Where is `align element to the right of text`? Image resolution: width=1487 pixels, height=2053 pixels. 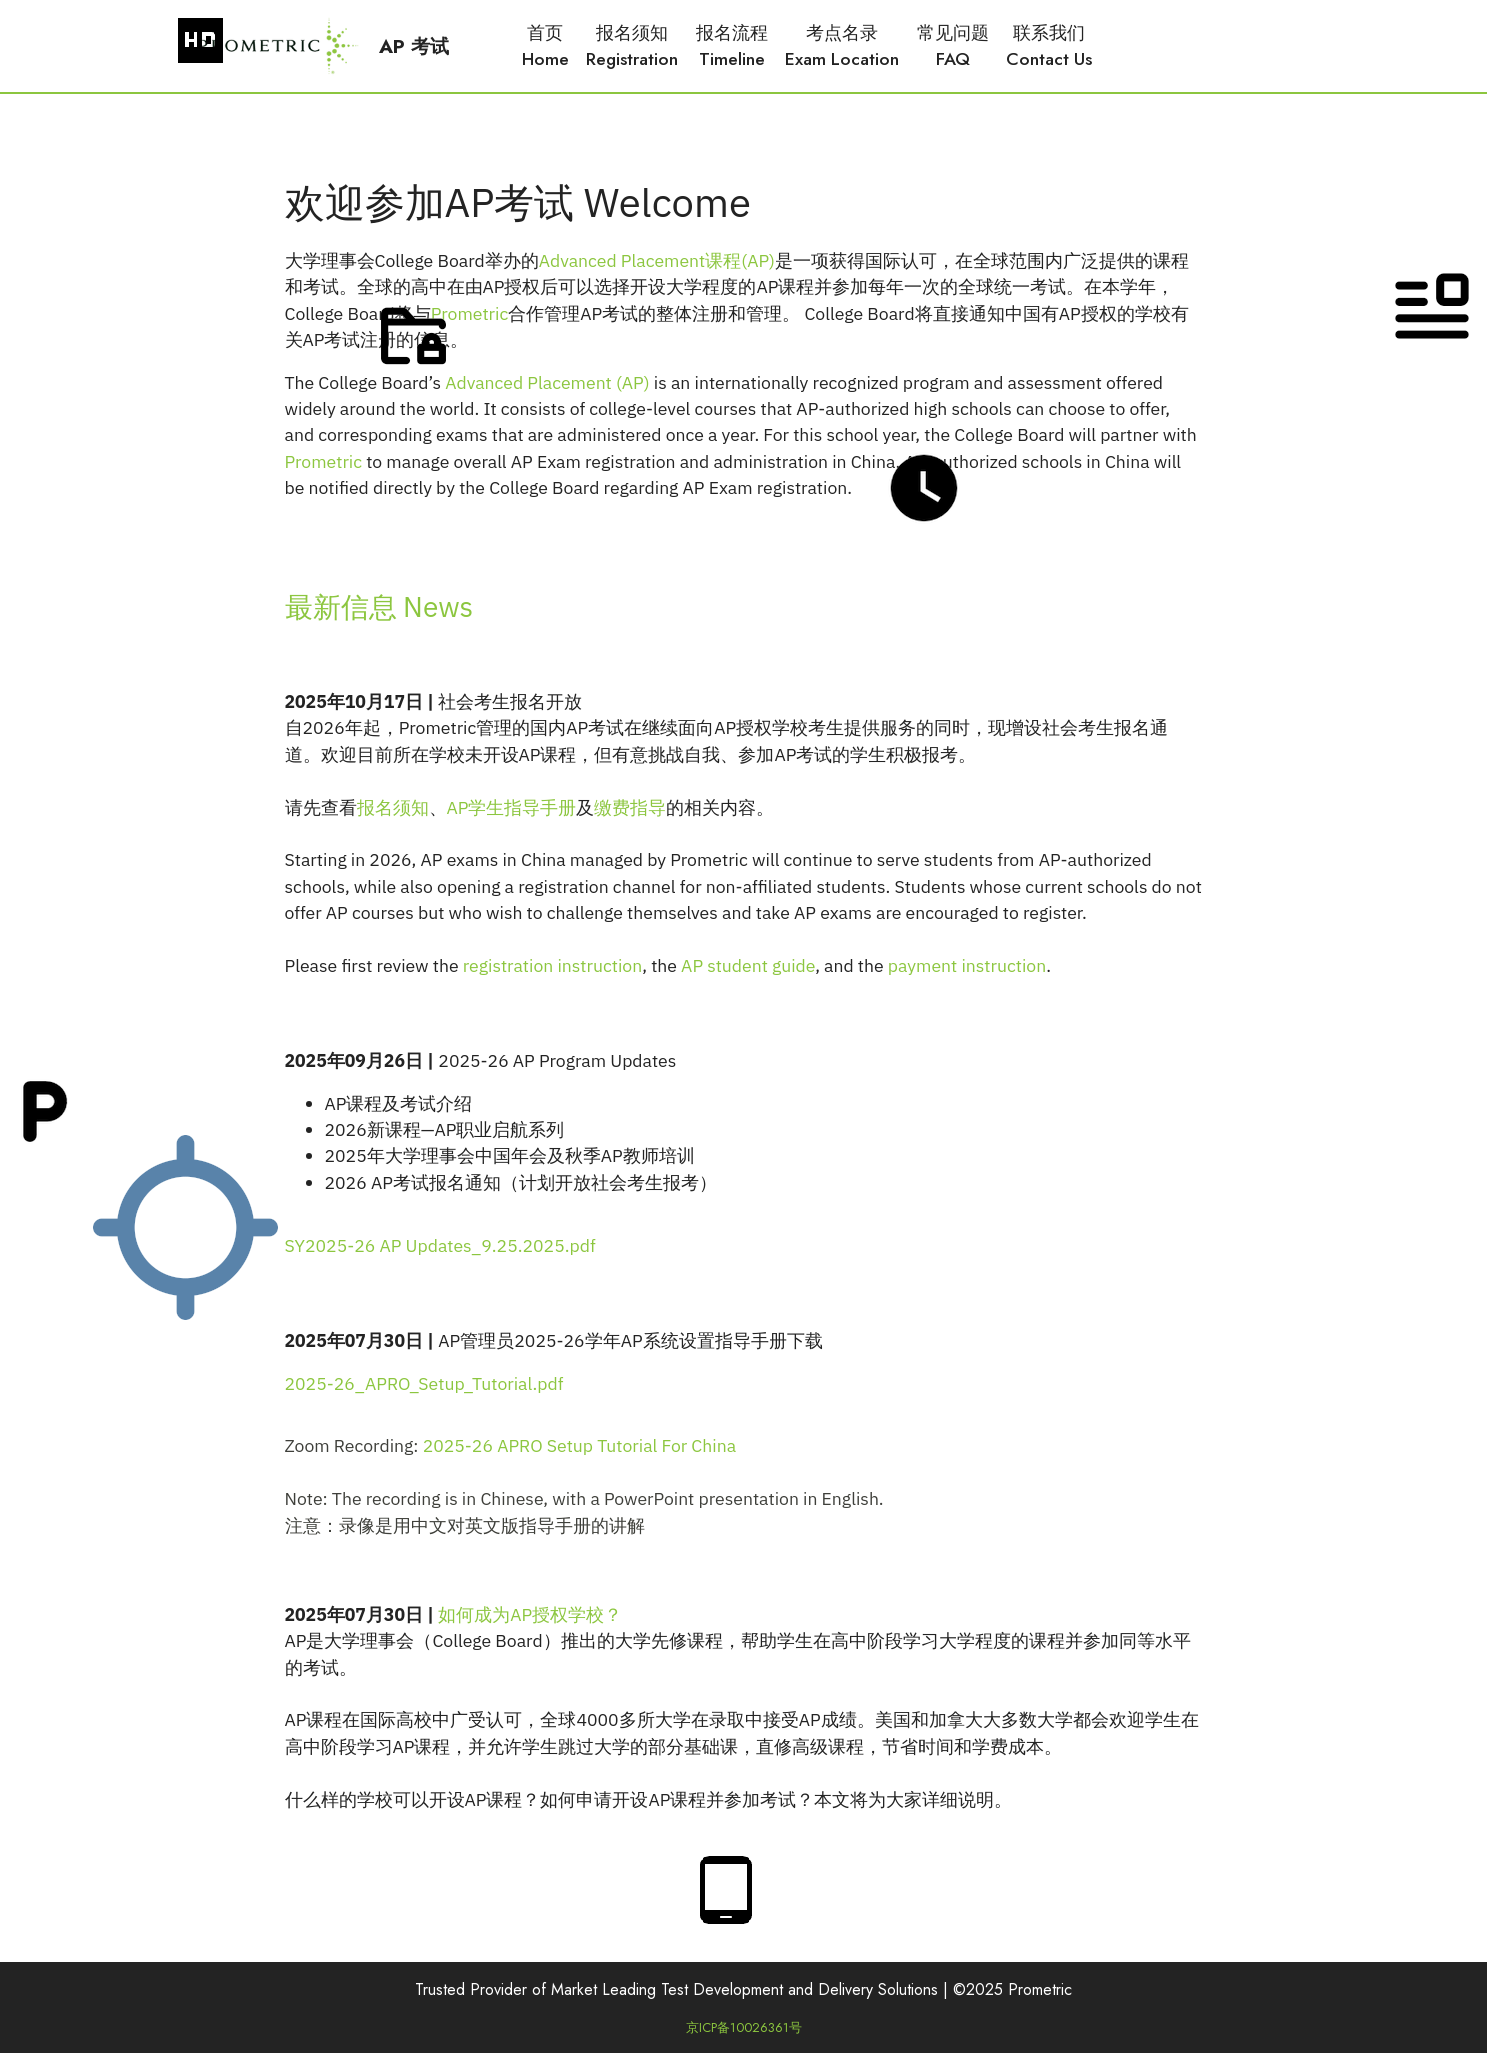
align element to the right of text is located at coordinates (1432, 306).